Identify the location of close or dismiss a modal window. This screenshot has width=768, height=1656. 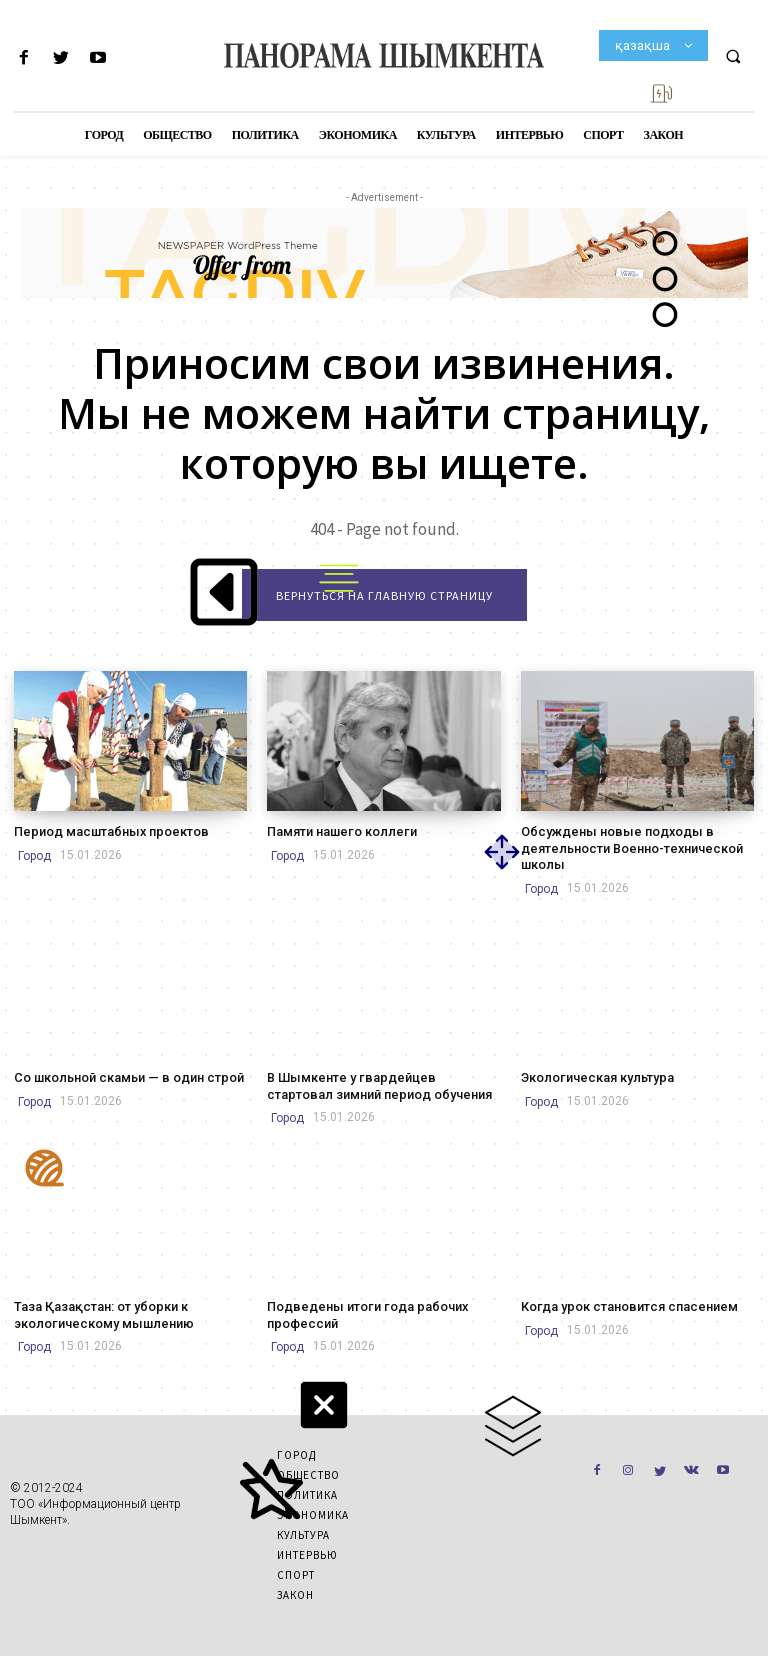
(324, 1405).